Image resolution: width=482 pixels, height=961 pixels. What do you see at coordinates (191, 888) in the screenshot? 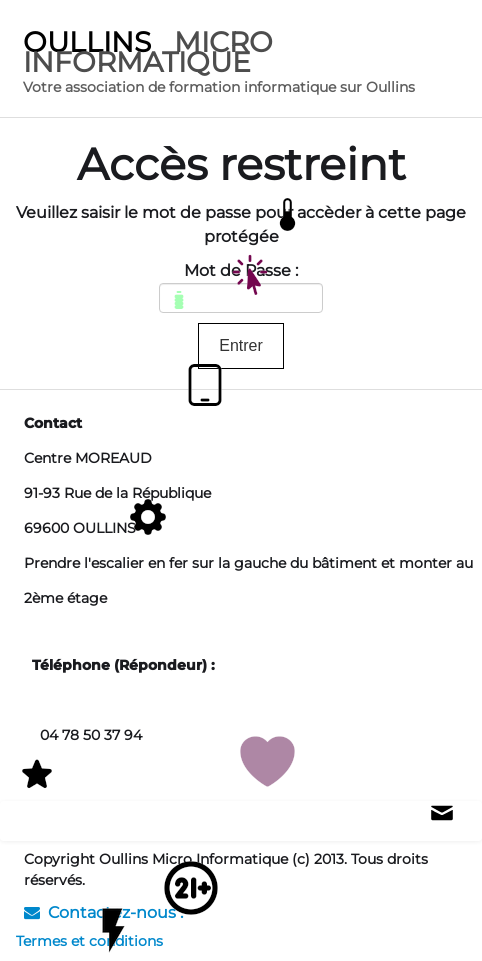
I see `indicates content restricted to users 21 and older` at bounding box center [191, 888].